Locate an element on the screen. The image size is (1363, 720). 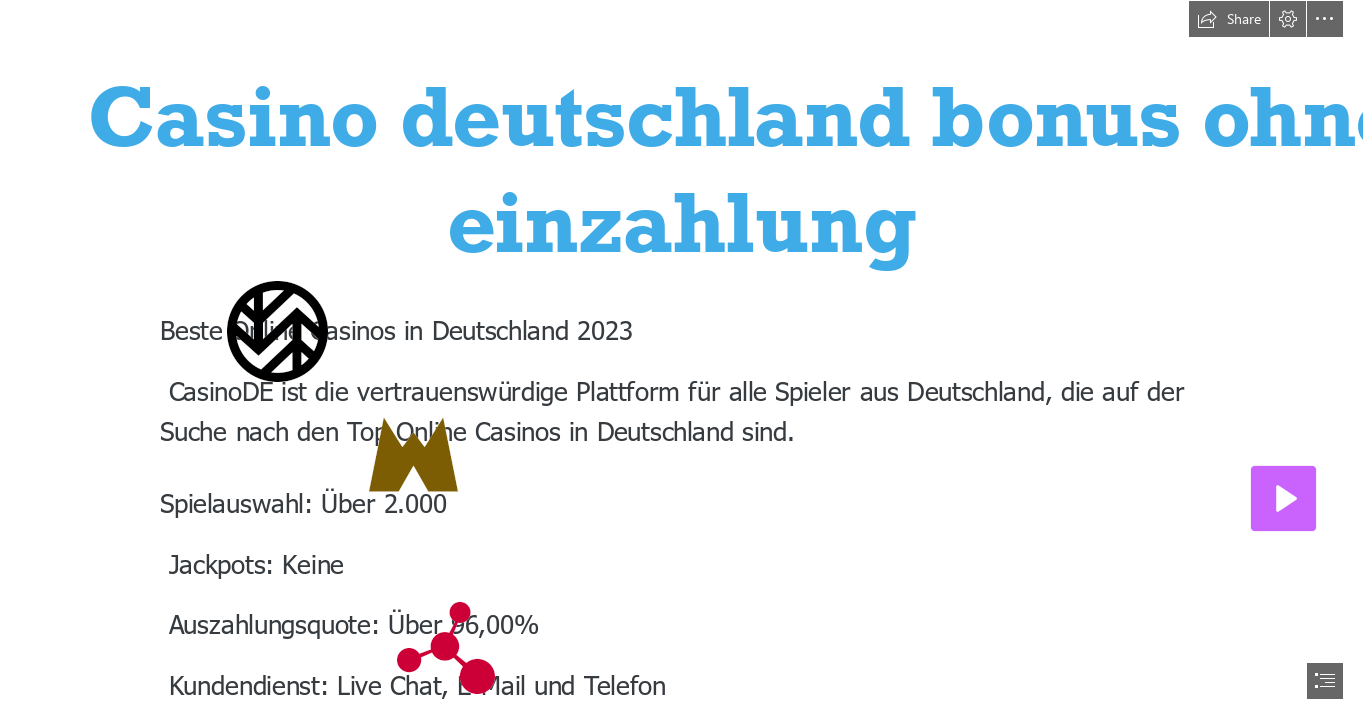
wasabi cloud storage service logo is located at coordinates (277, 331).